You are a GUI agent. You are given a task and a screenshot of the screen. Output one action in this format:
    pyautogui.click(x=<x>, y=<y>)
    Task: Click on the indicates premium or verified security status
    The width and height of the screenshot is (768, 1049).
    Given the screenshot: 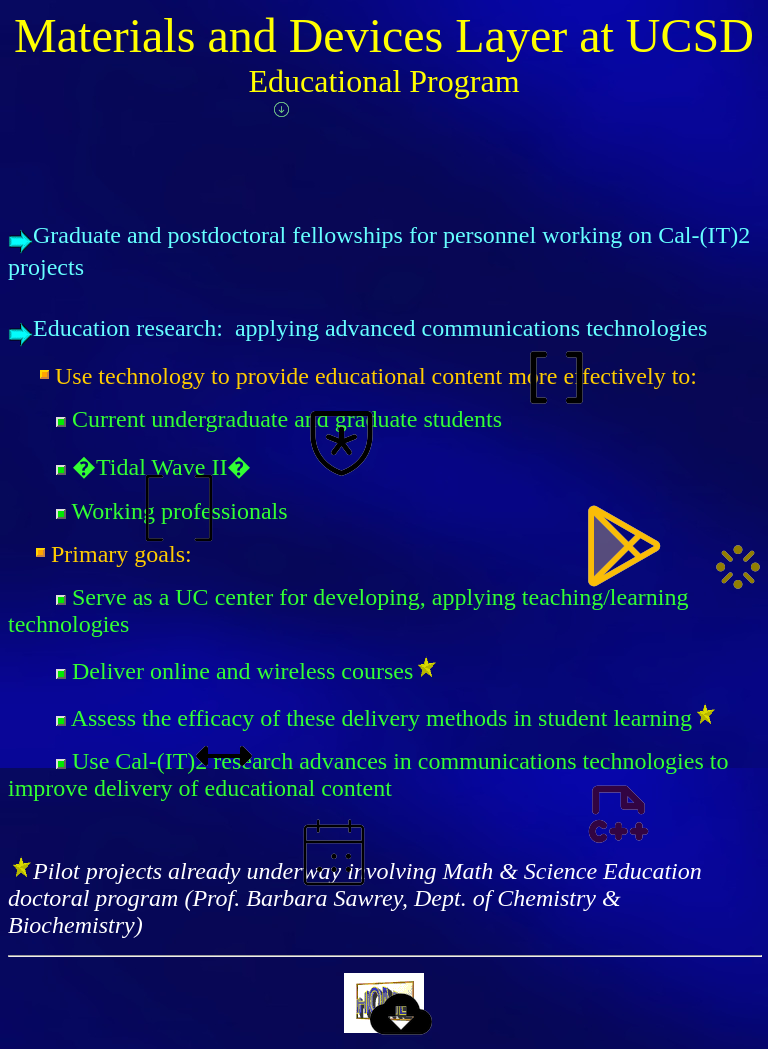 What is the action you would take?
    pyautogui.click(x=341, y=439)
    